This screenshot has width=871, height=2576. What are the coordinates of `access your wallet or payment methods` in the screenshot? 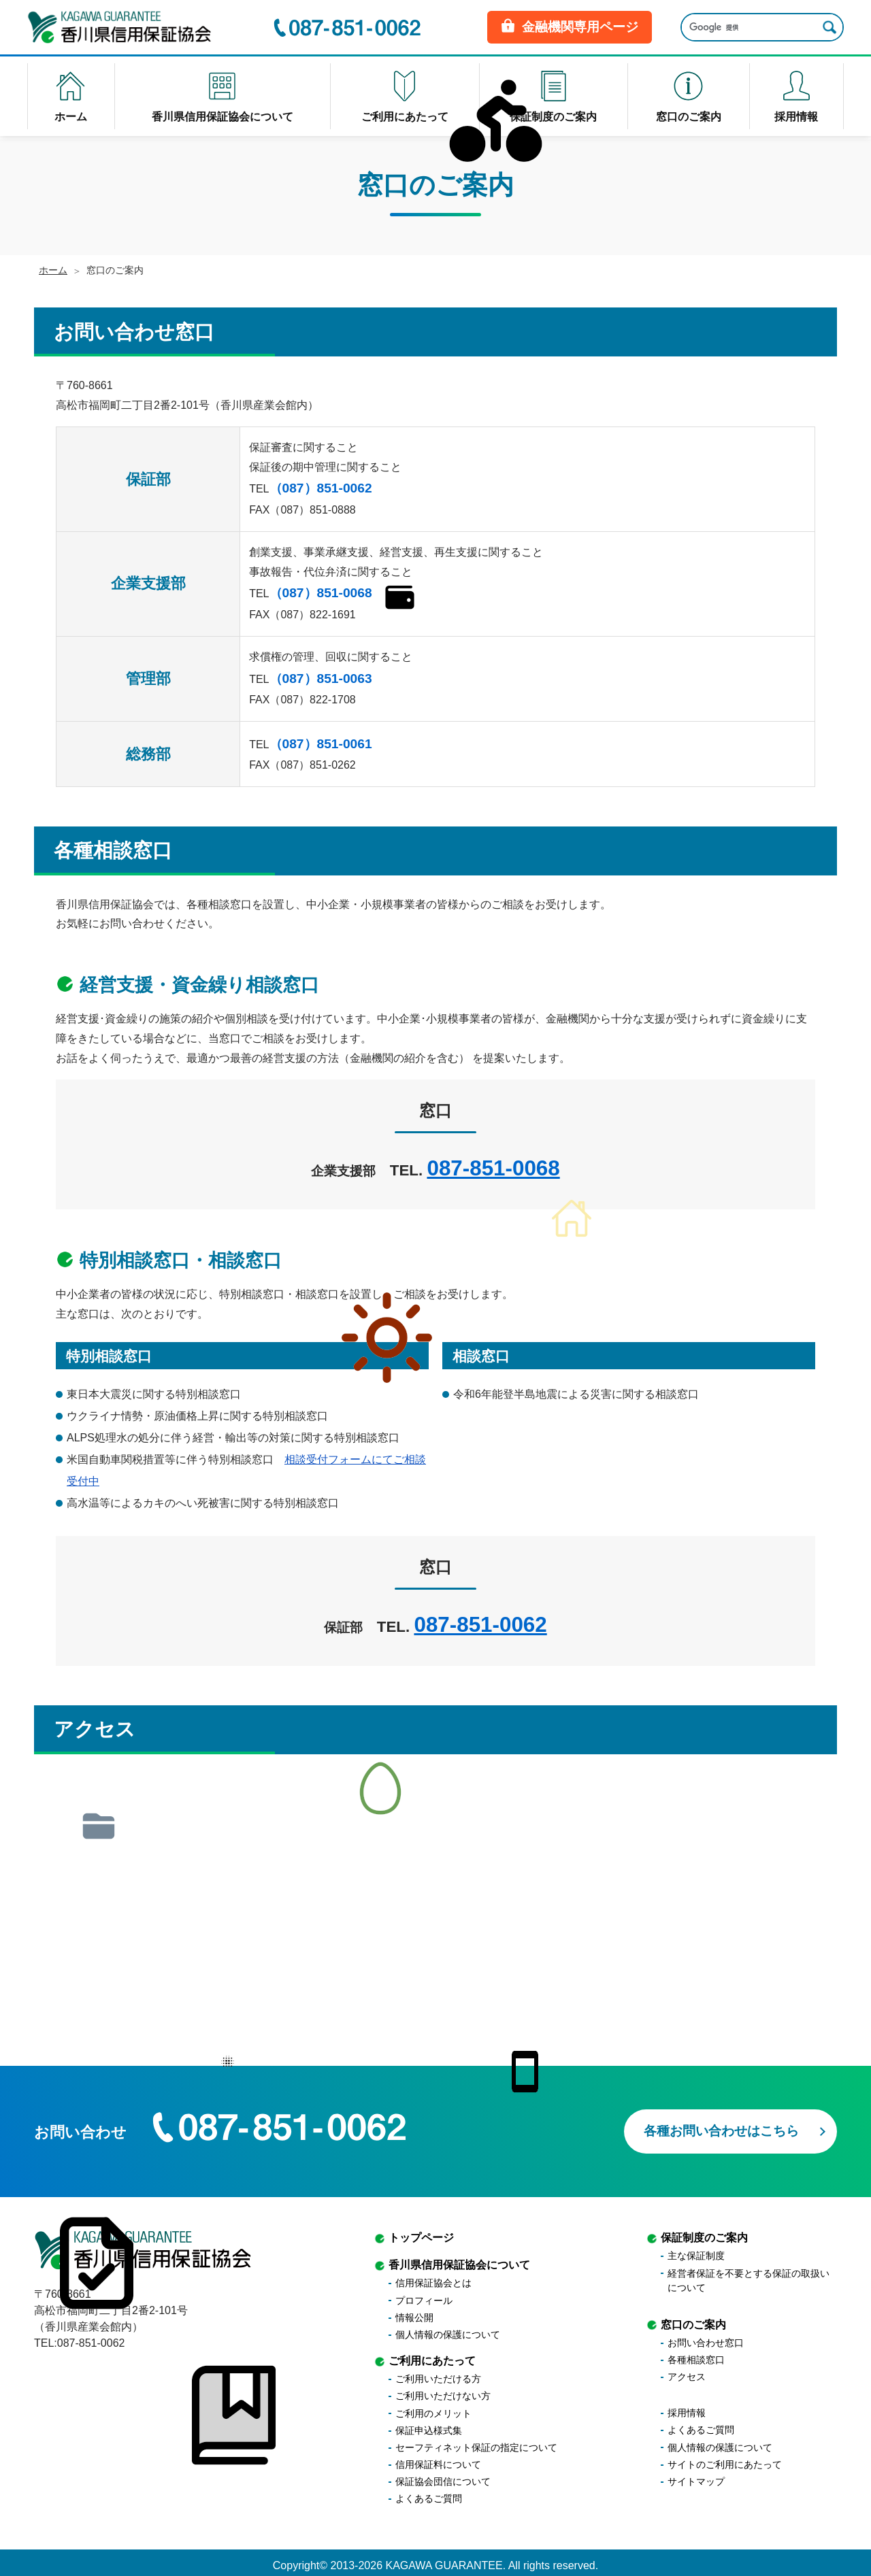 It's located at (399, 598).